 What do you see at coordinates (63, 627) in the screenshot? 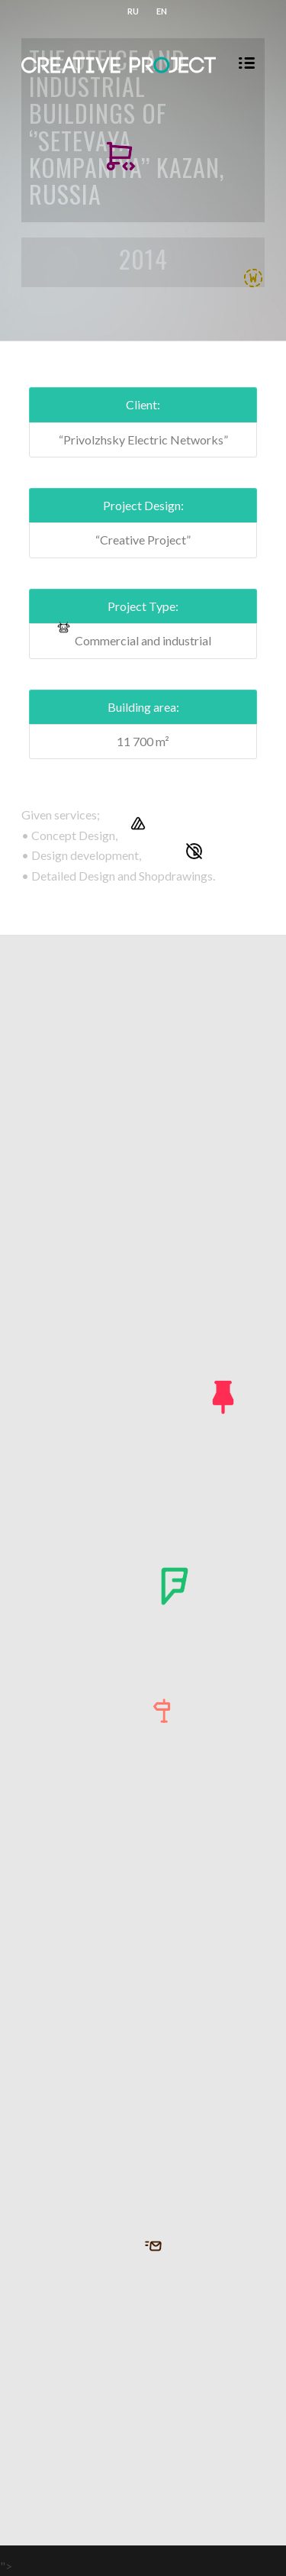
I see `browse farm or agricultural content` at bounding box center [63, 627].